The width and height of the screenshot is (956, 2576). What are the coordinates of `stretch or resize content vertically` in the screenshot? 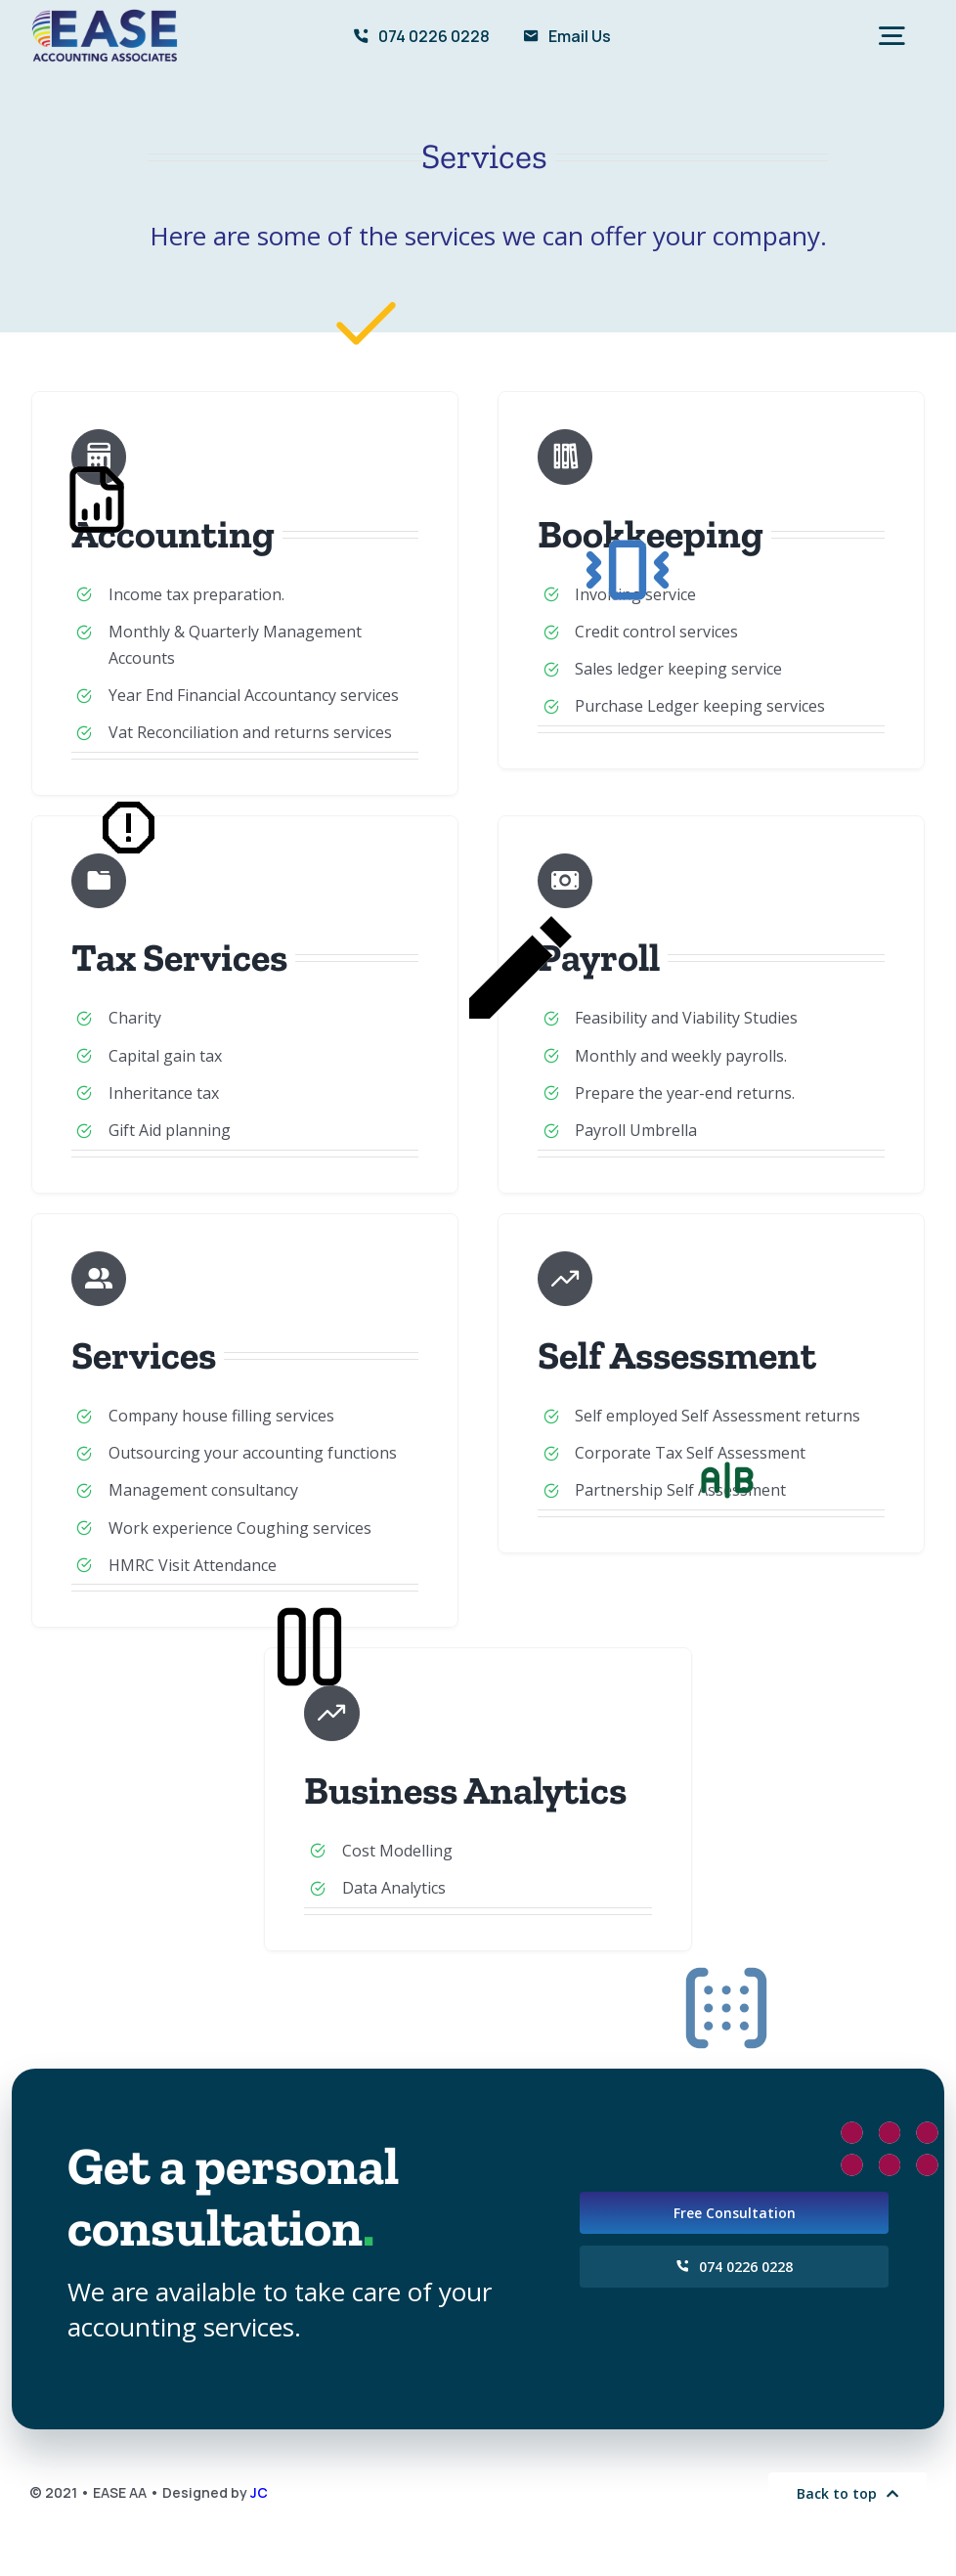 It's located at (309, 1646).